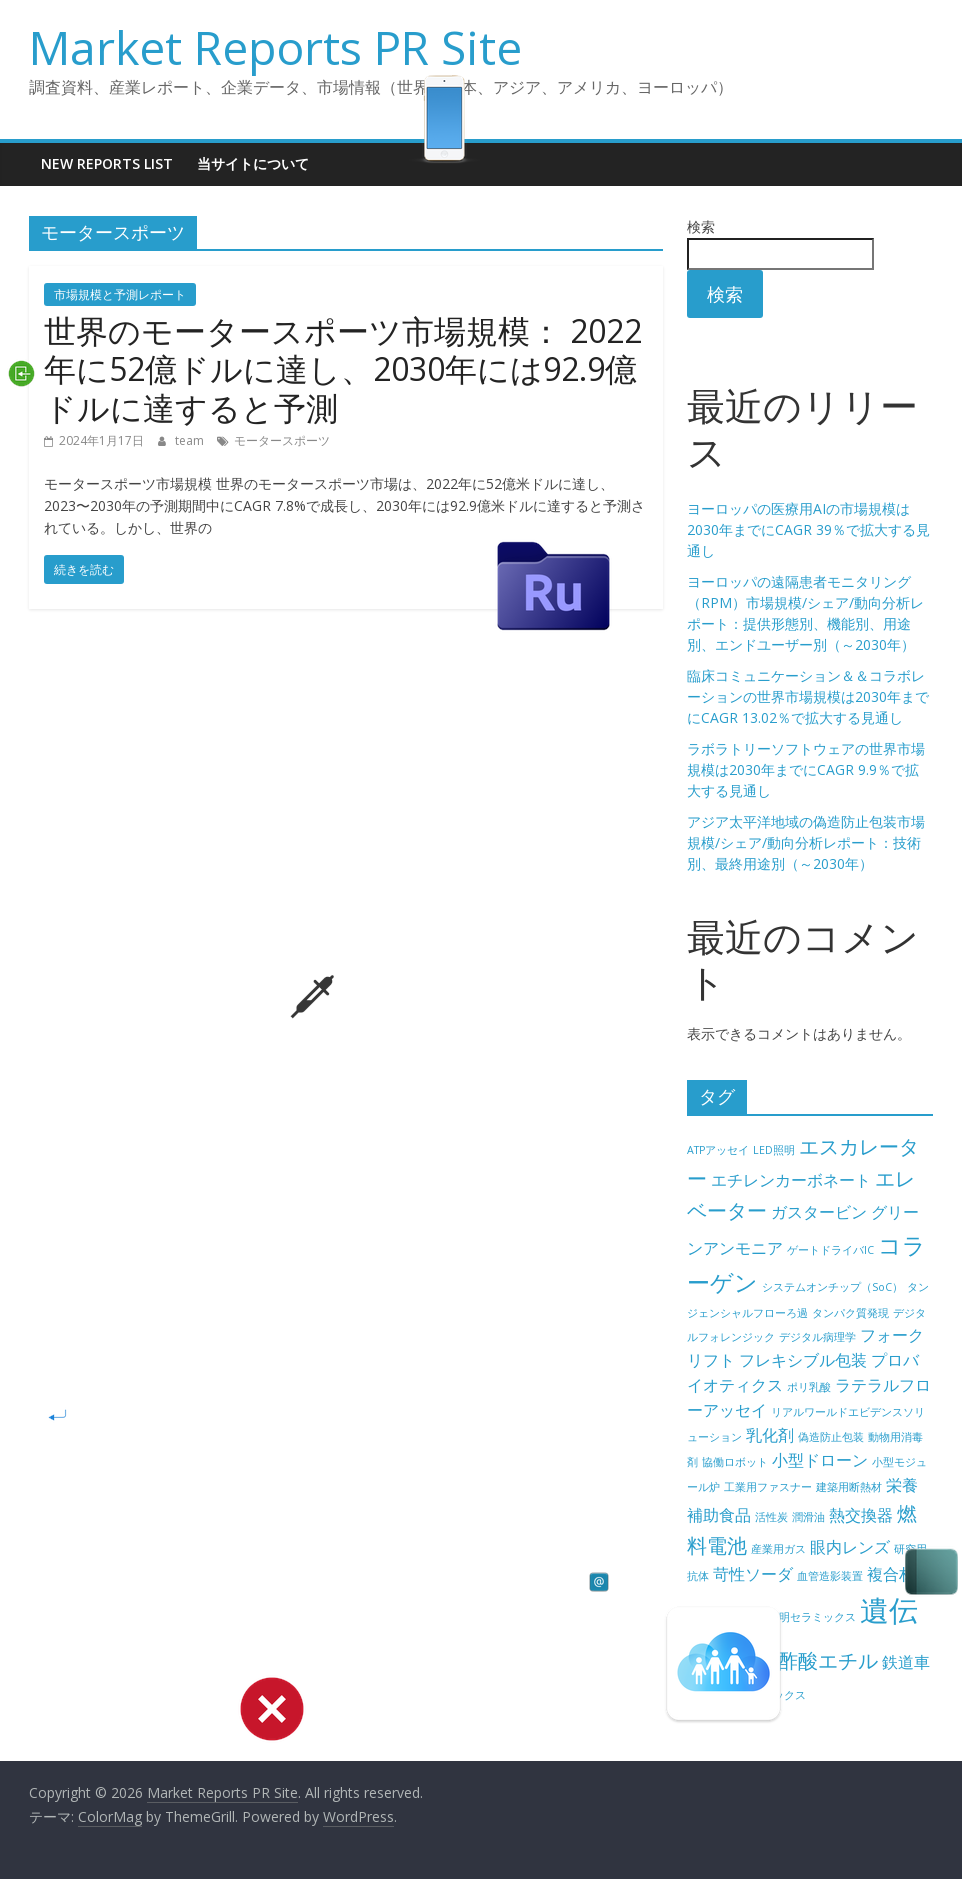 This screenshot has width=962, height=1879. Describe the element at coordinates (272, 1709) in the screenshot. I see `cancel or clear a calculation` at that location.